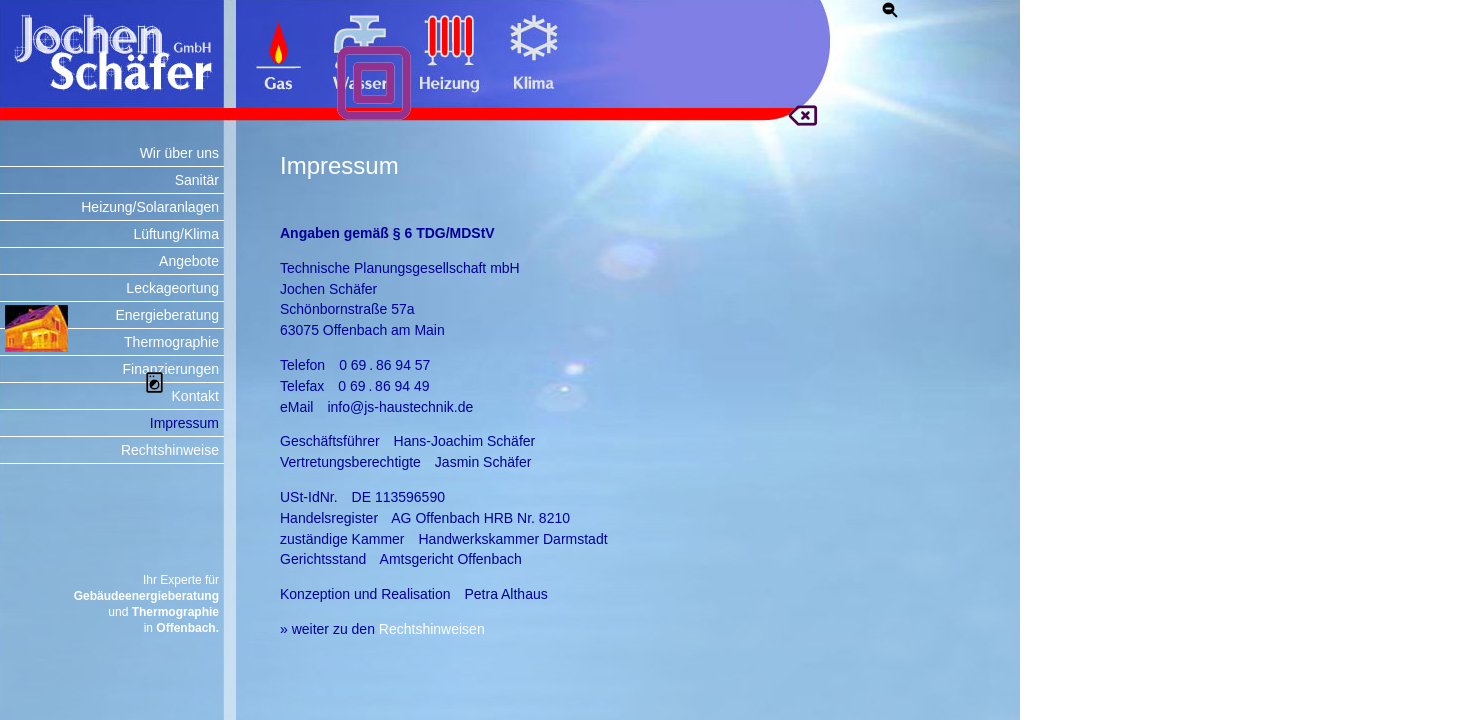  I want to click on view box model or layout properties, so click(374, 83).